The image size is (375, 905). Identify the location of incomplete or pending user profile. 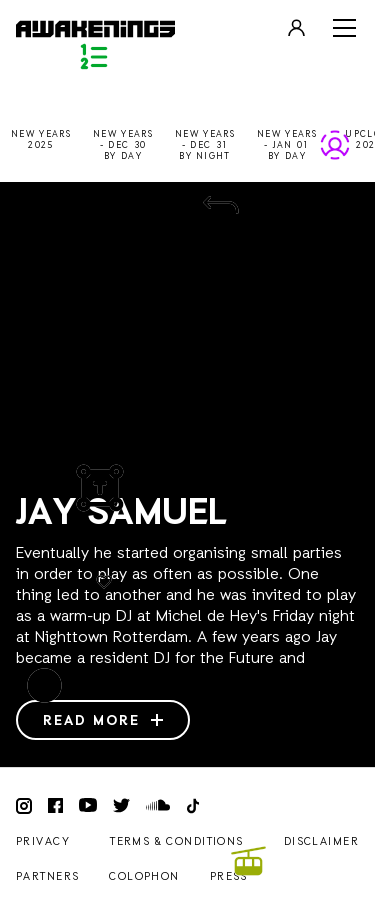
(335, 145).